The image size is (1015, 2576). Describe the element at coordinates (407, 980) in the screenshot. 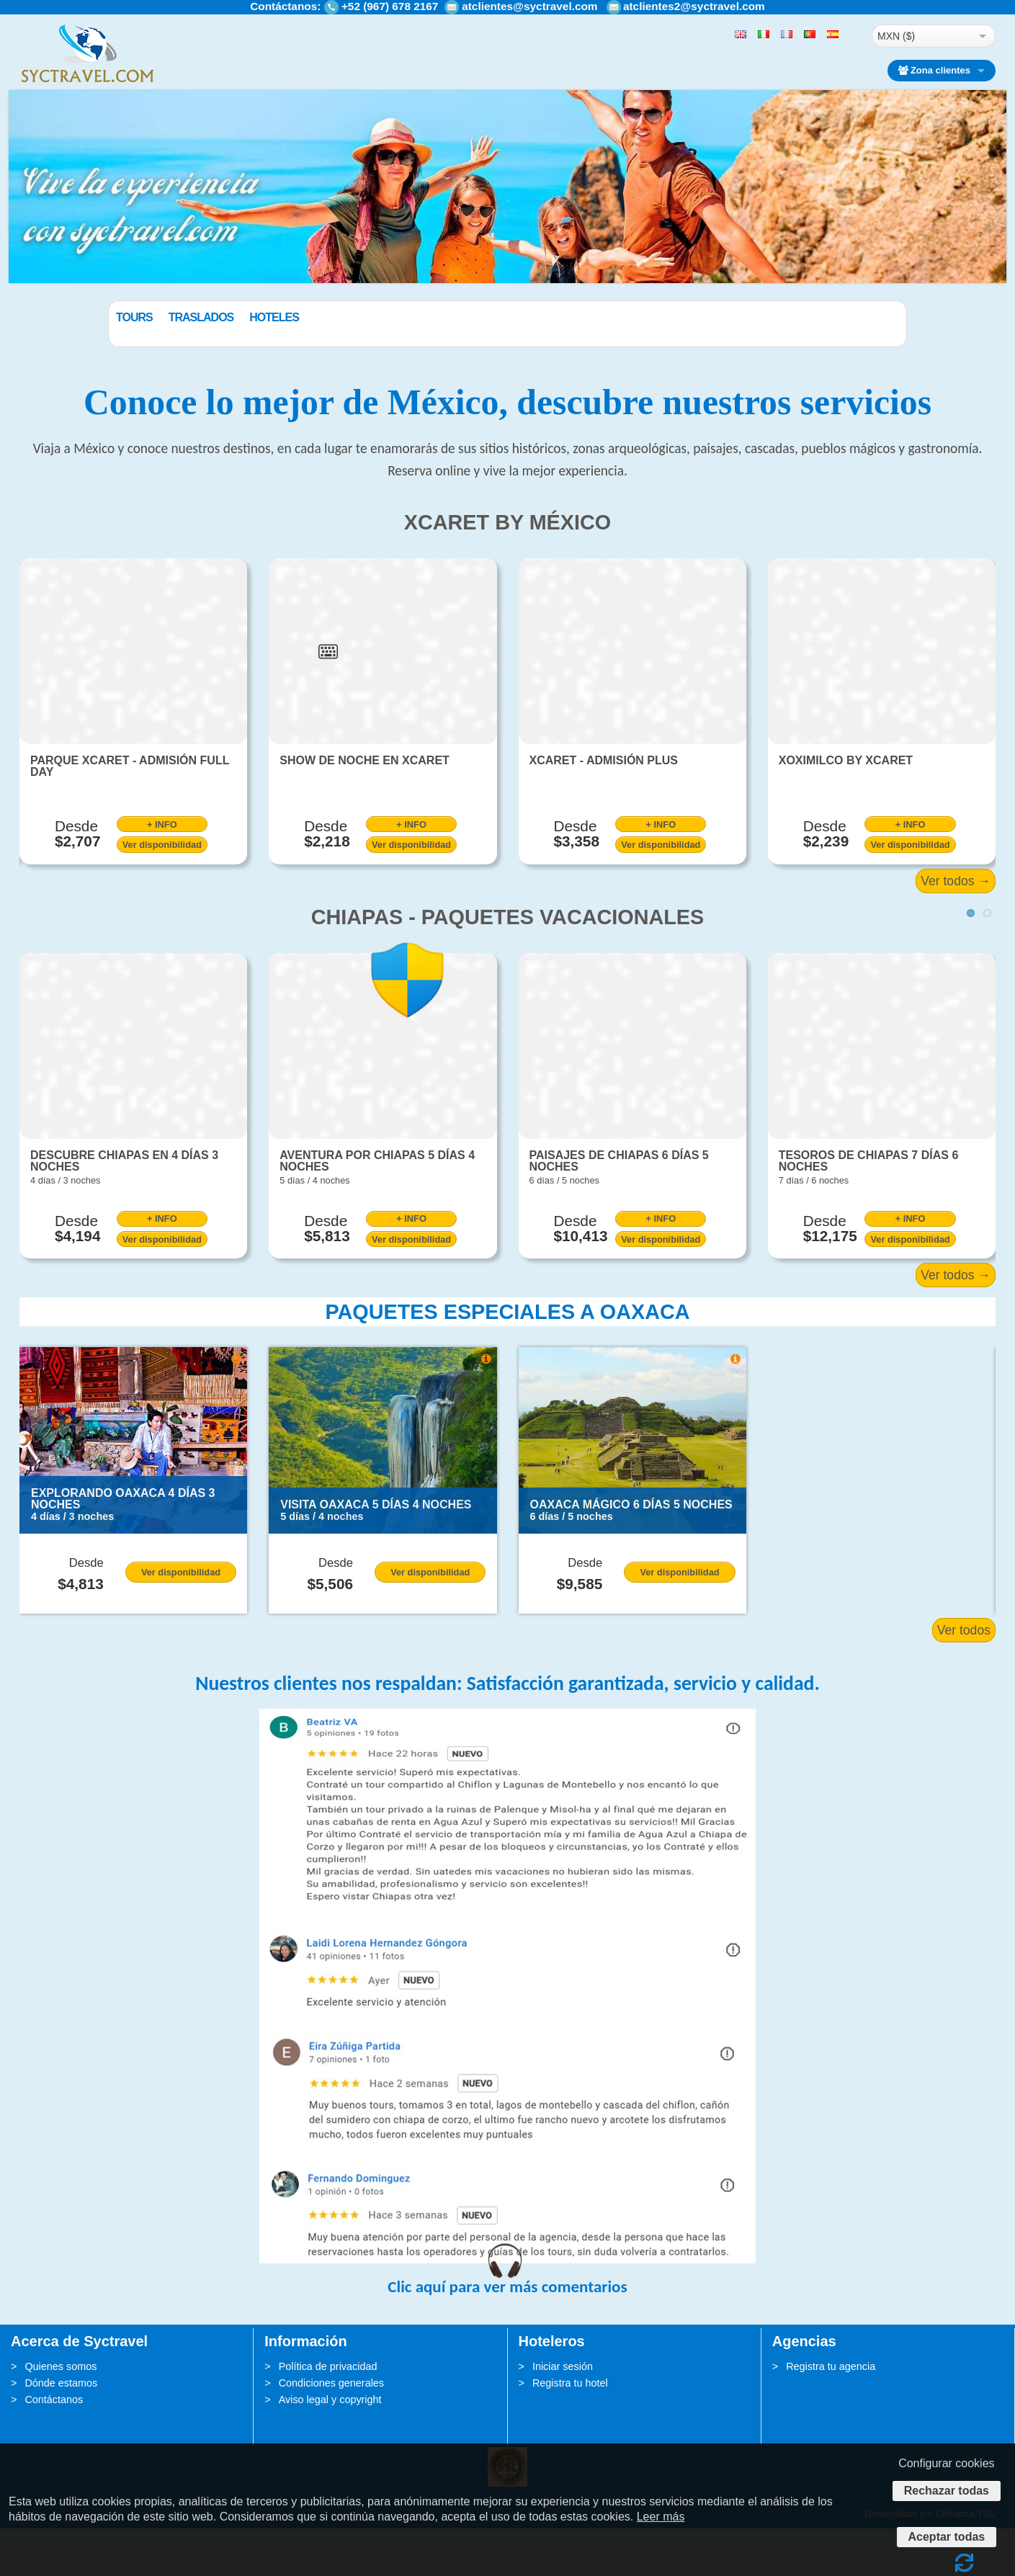

I see `indicates administrator privileges or protected system access` at that location.